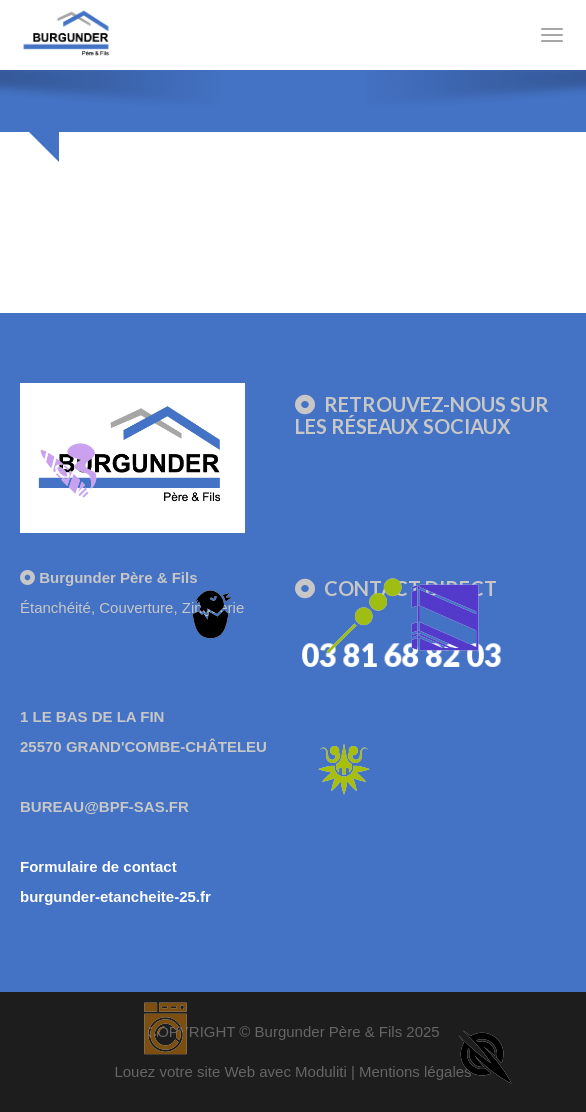  What do you see at coordinates (364, 616) in the screenshot?
I see `Japanese dango food item in a restaurant or food delivery app` at bounding box center [364, 616].